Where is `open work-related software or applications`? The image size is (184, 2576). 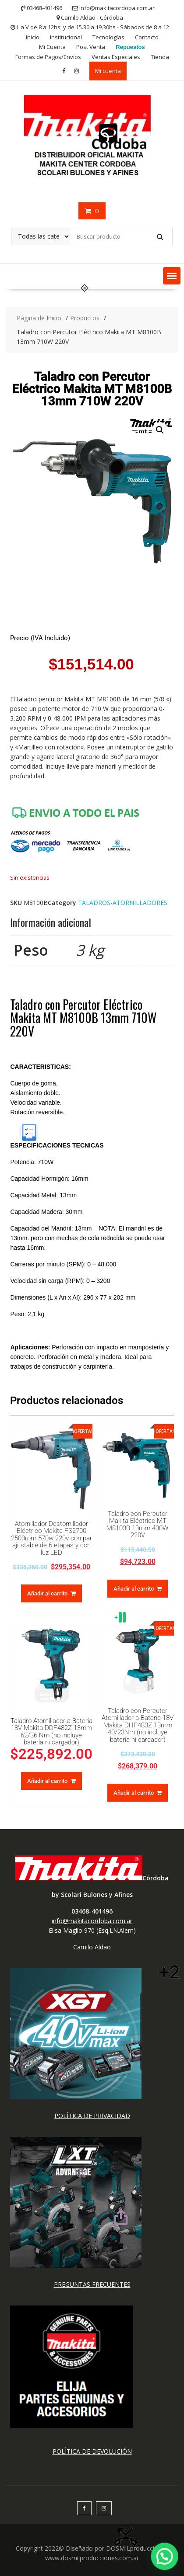
open work-related software or applications is located at coordinates (29, 1132).